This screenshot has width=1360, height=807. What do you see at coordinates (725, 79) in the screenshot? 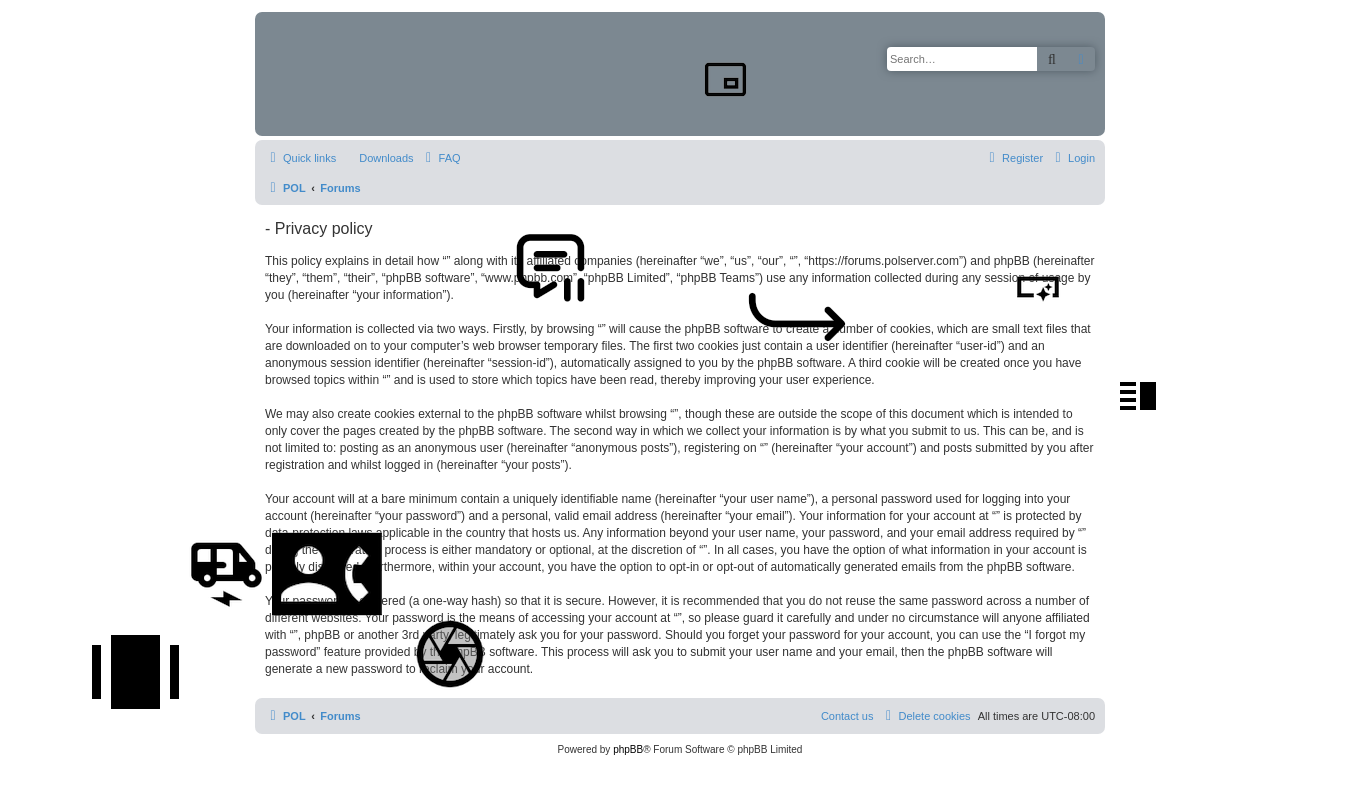
I see `enable picture-in-picture mode` at bounding box center [725, 79].